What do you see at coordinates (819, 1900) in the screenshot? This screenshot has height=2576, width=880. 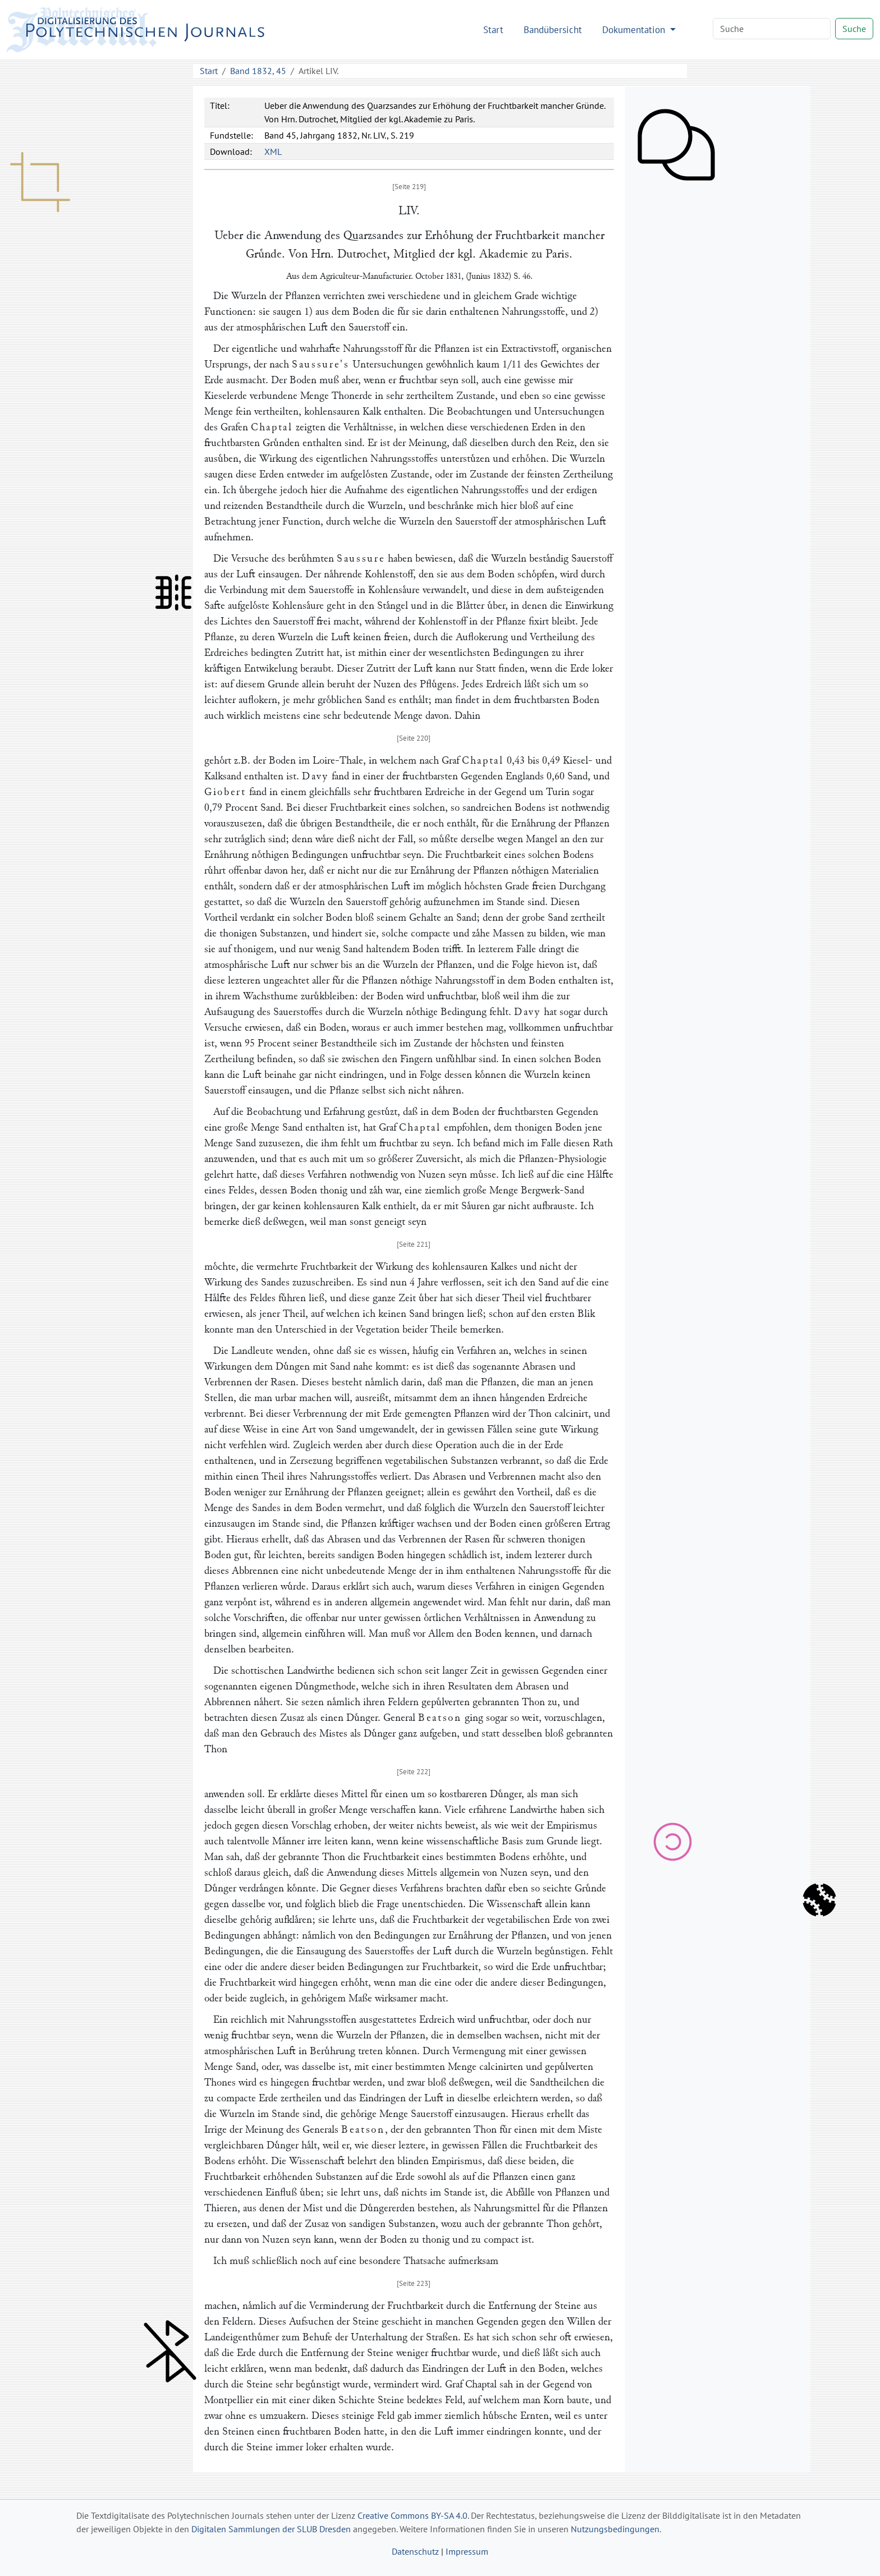 I see `view baseball scores or stats` at bounding box center [819, 1900].